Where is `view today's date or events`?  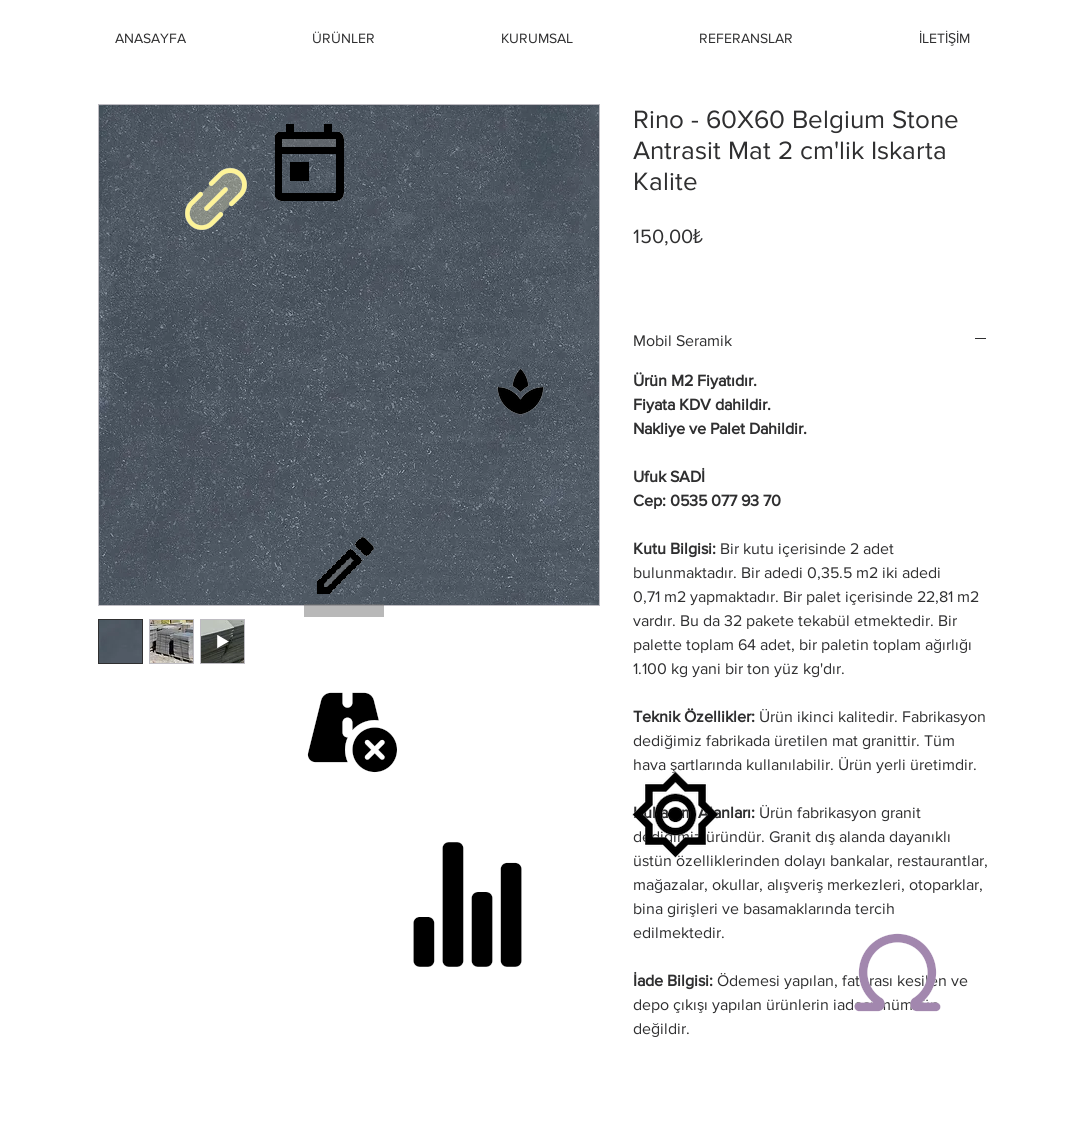
view today's date or events is located at coordinates (309, 166).